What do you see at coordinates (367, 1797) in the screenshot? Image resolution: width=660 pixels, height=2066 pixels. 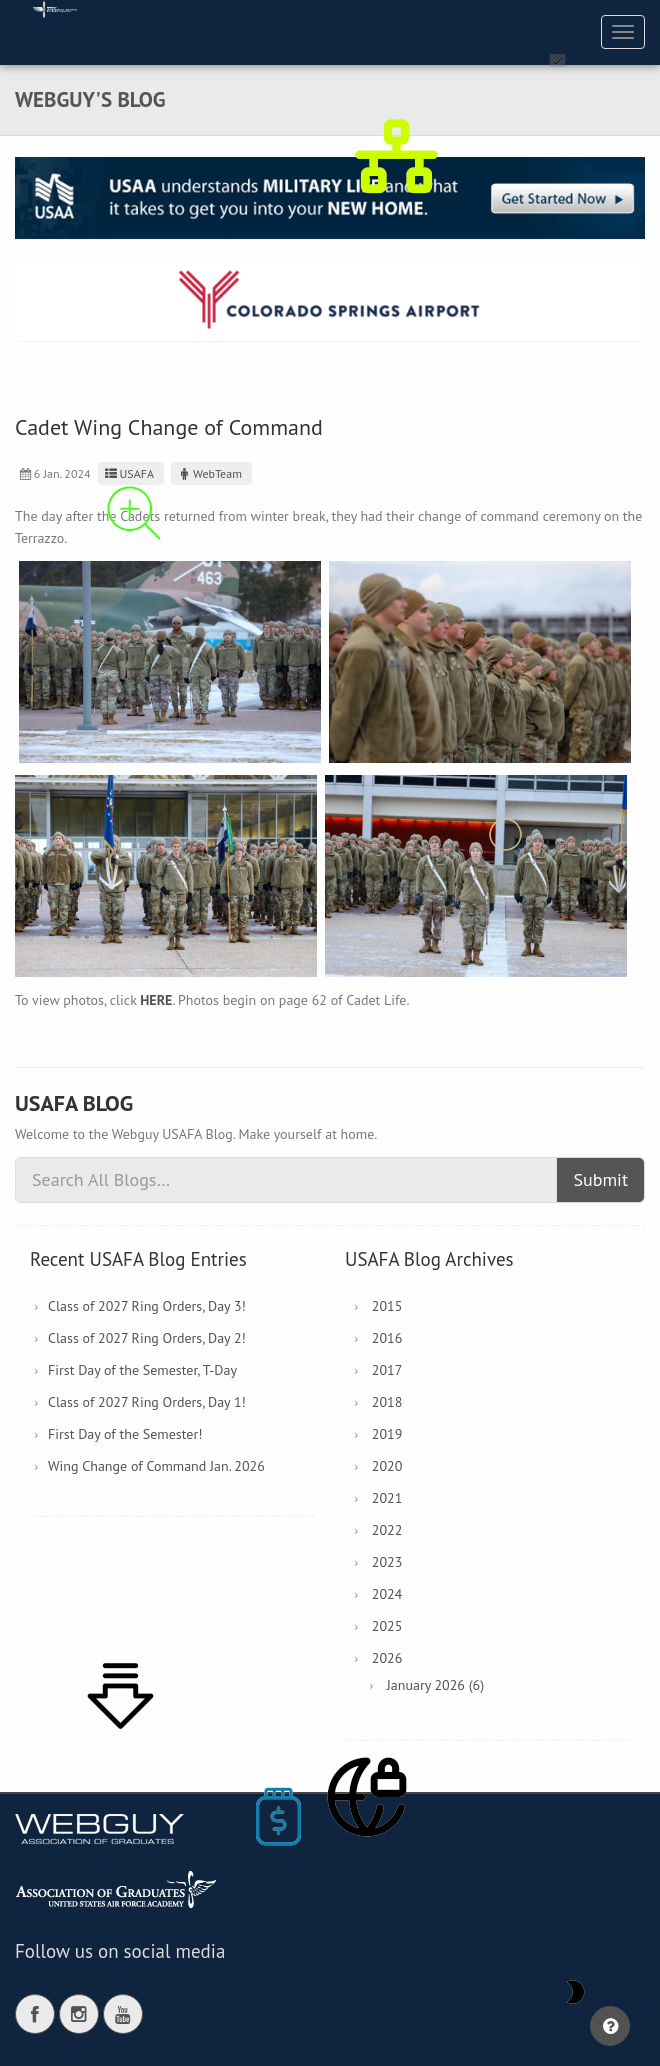 I see `access secure browsing or VPN settings` at bounding box center [367, 1797].